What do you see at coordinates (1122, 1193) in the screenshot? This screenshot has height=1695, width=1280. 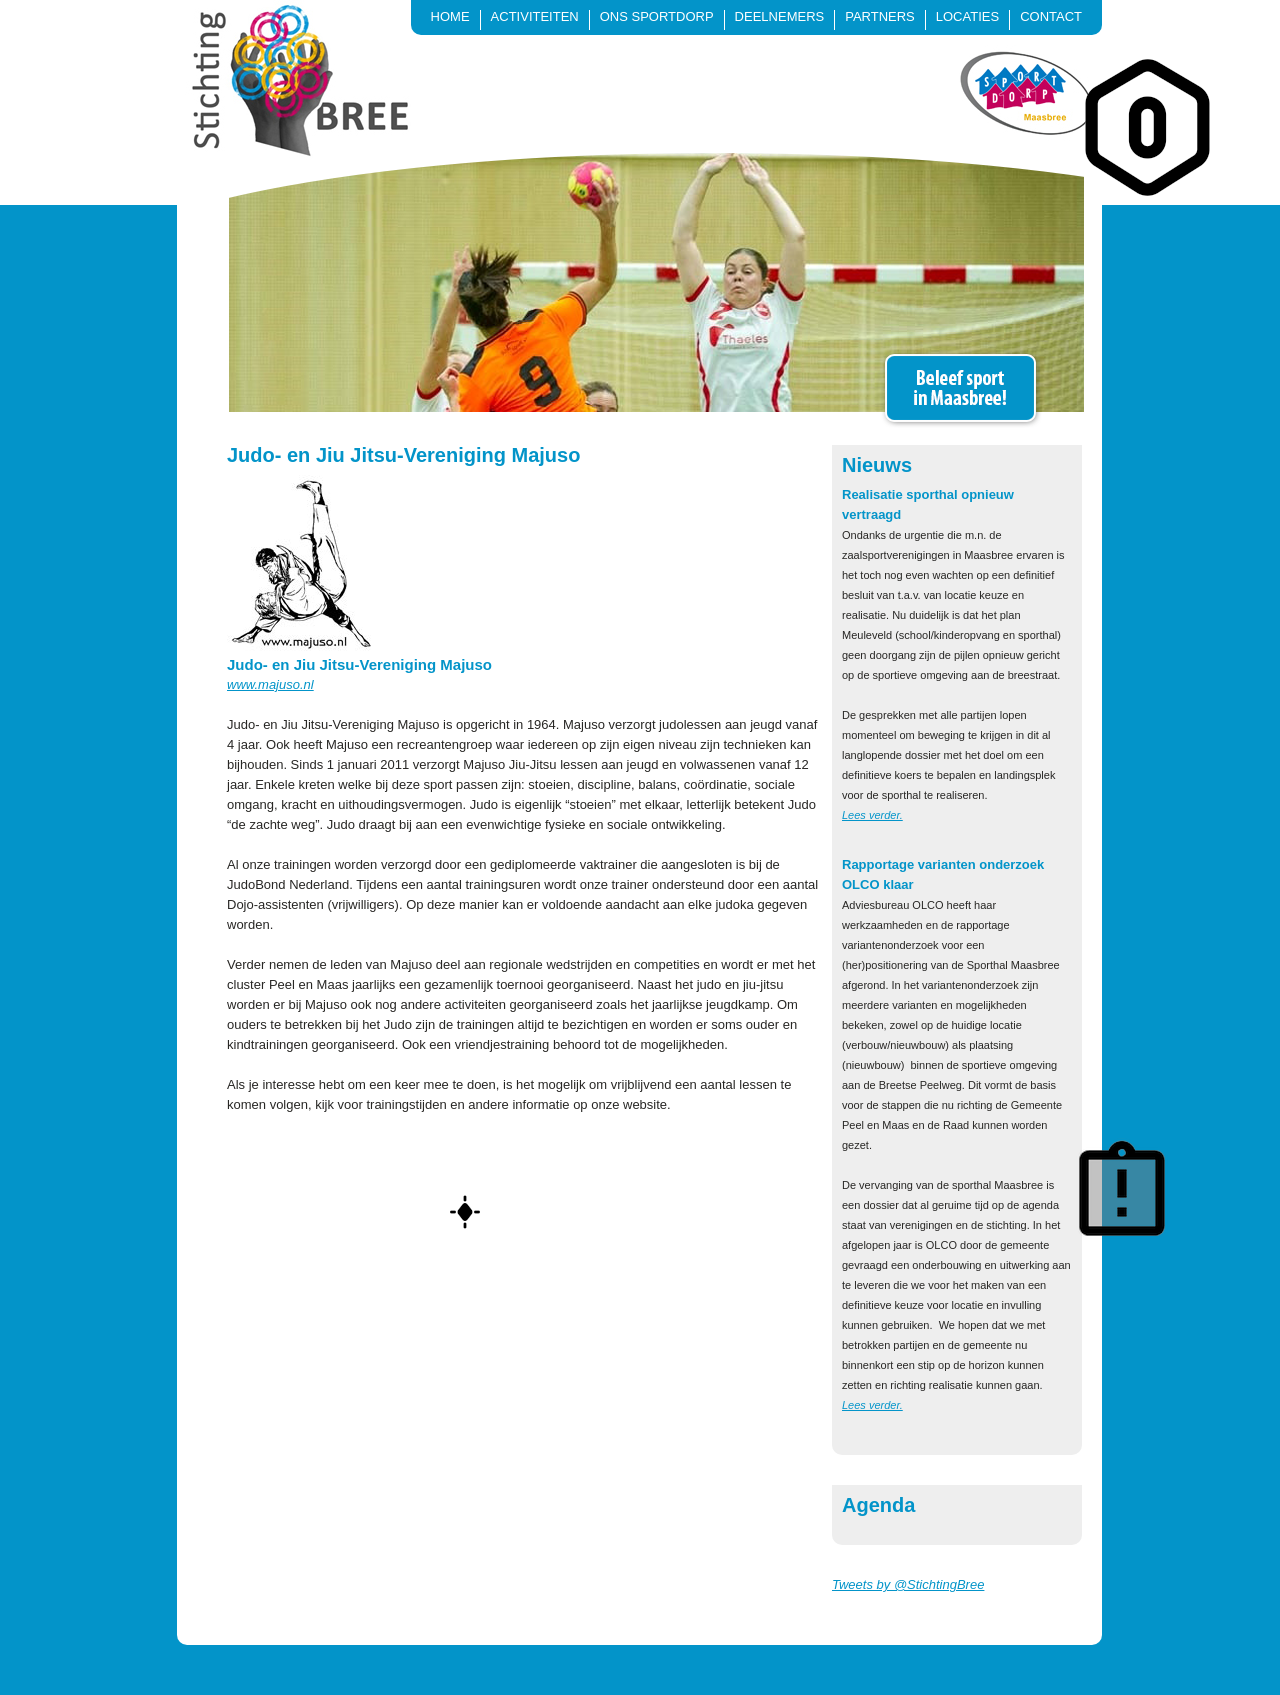 I see `indicates an overdue or late assignment` at bounding box center [1122, 1193].